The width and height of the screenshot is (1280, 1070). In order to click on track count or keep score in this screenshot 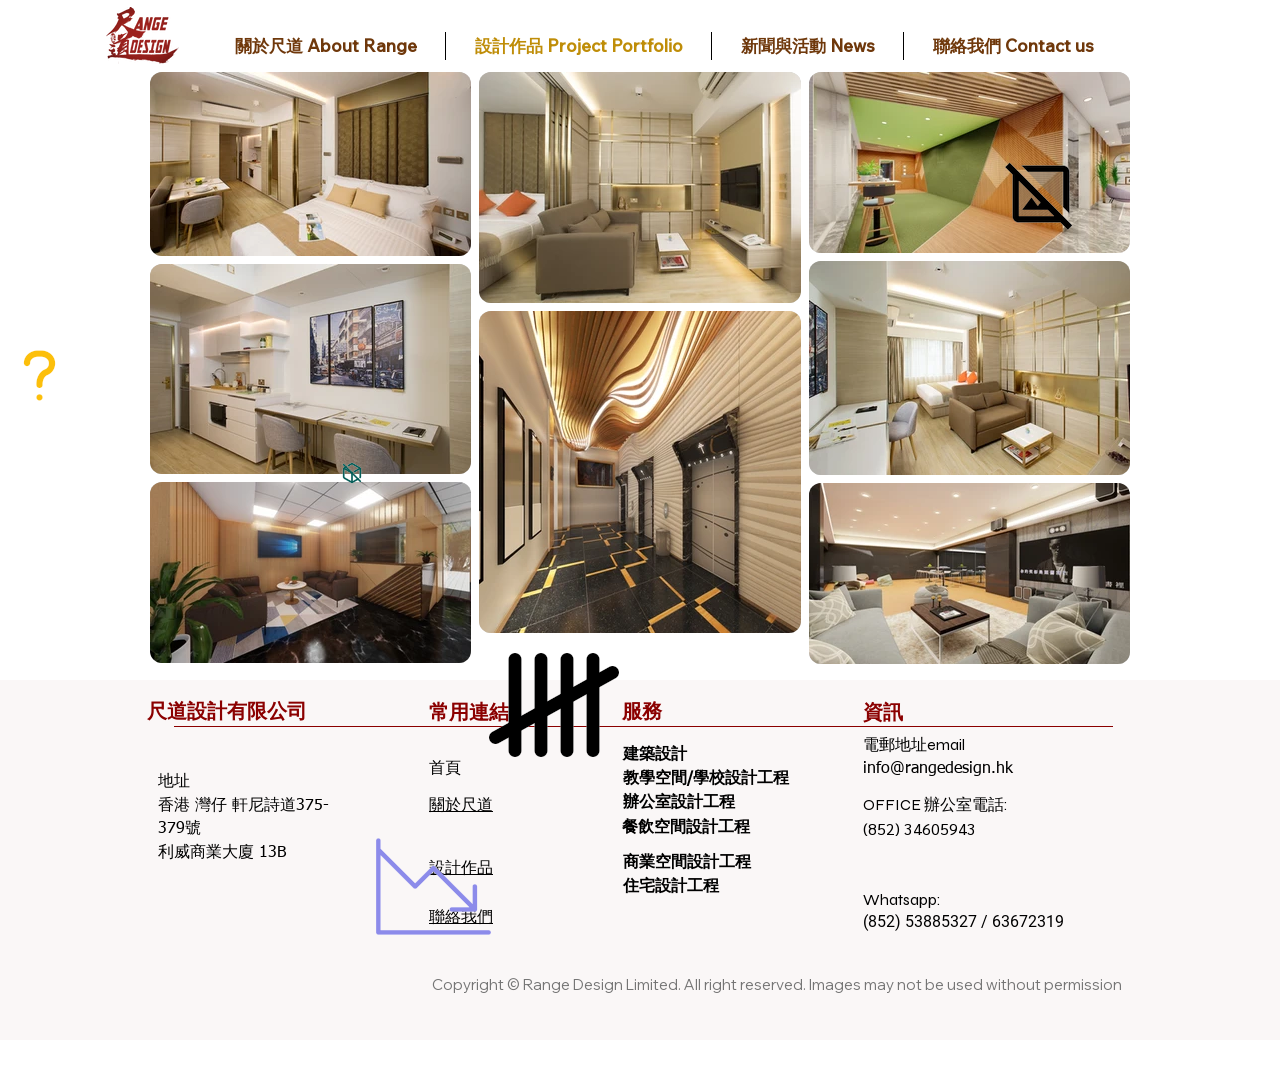, I will do `click(554, 705)`.